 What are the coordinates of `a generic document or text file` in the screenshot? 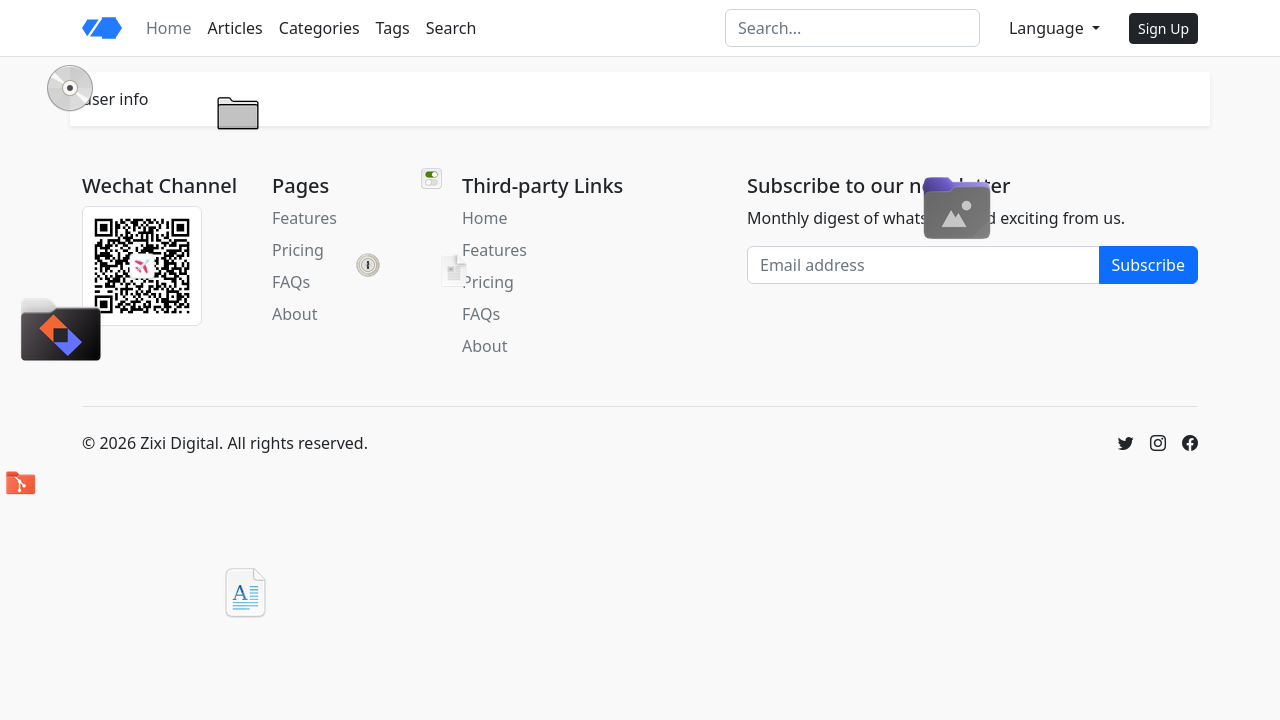 It's located at (454, 271).